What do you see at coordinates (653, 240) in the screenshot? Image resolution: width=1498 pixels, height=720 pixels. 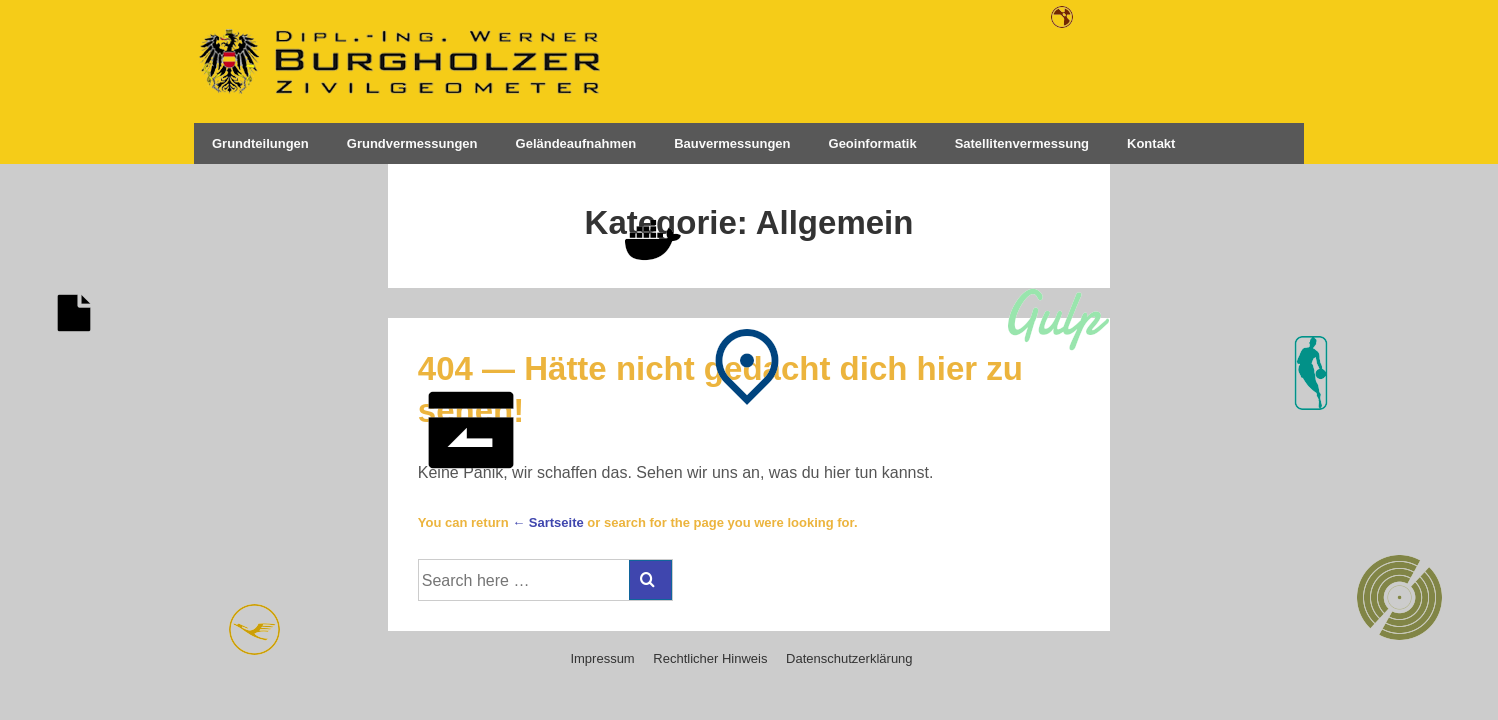 I see `open Docker container management` at bounding box center [653, 240].